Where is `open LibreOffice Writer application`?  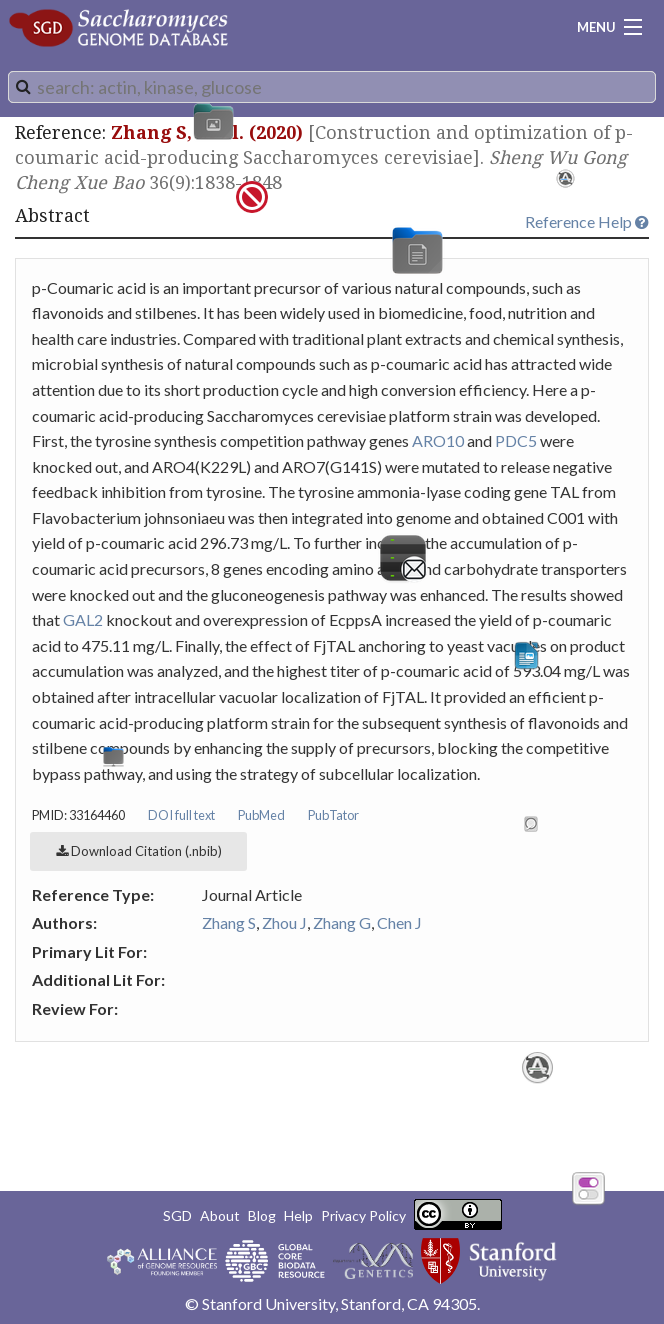 open LibreOffice Writer application is located at coordinates (526, 655).